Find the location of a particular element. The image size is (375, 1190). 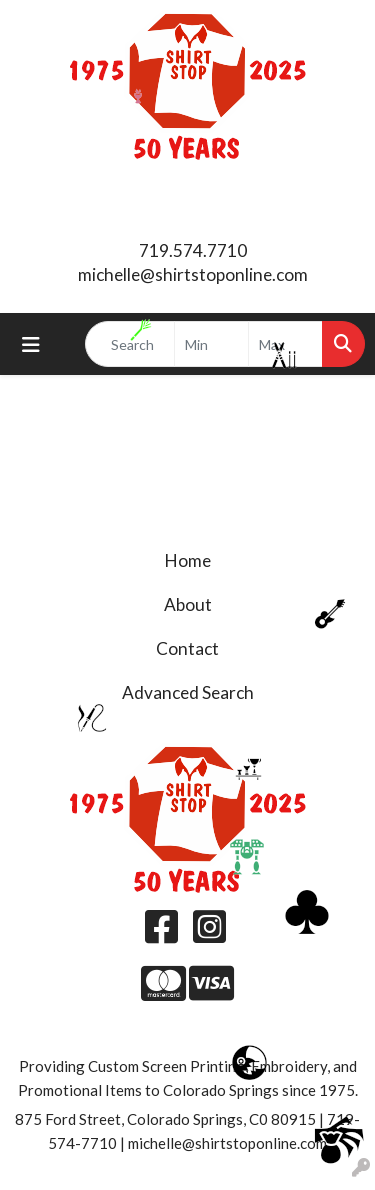

select clubs suit in a card game is located at coordinates (307, 912).